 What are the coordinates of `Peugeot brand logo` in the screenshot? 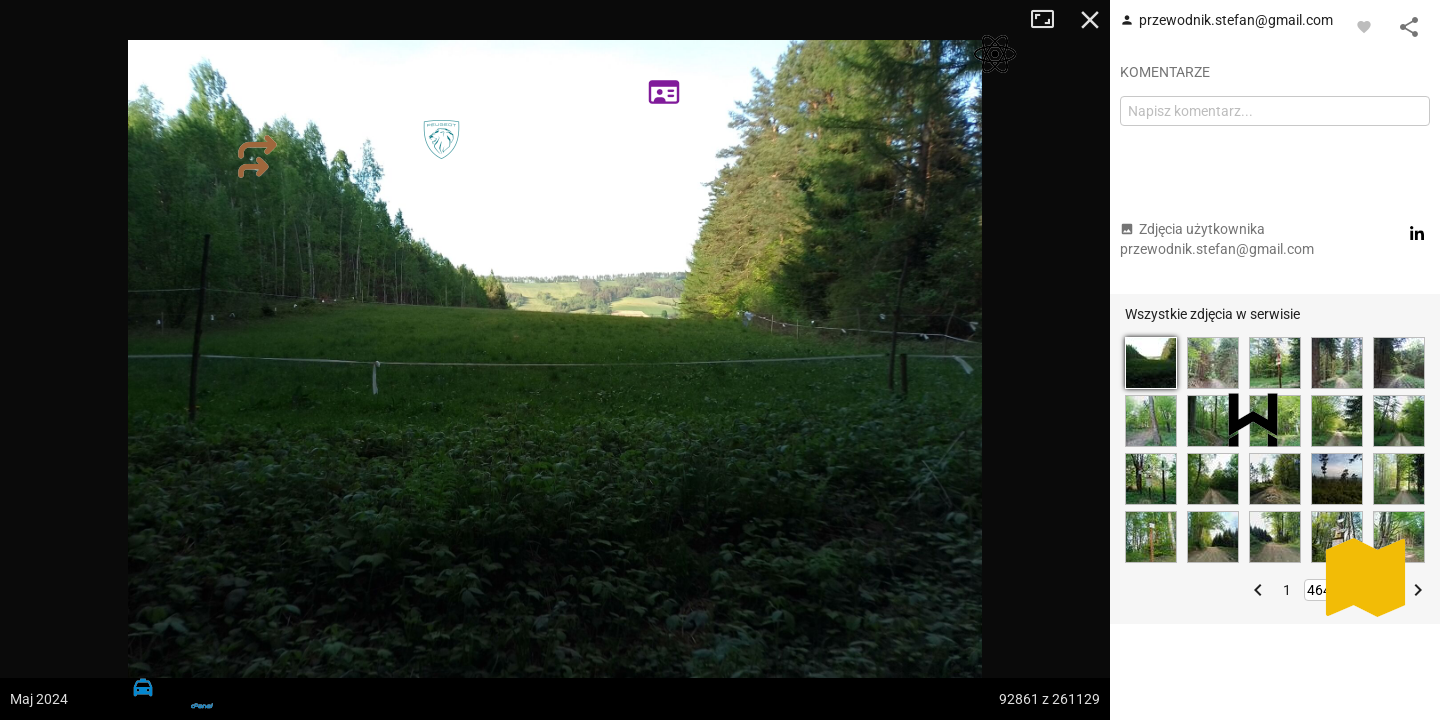 It's located at (441, 139).